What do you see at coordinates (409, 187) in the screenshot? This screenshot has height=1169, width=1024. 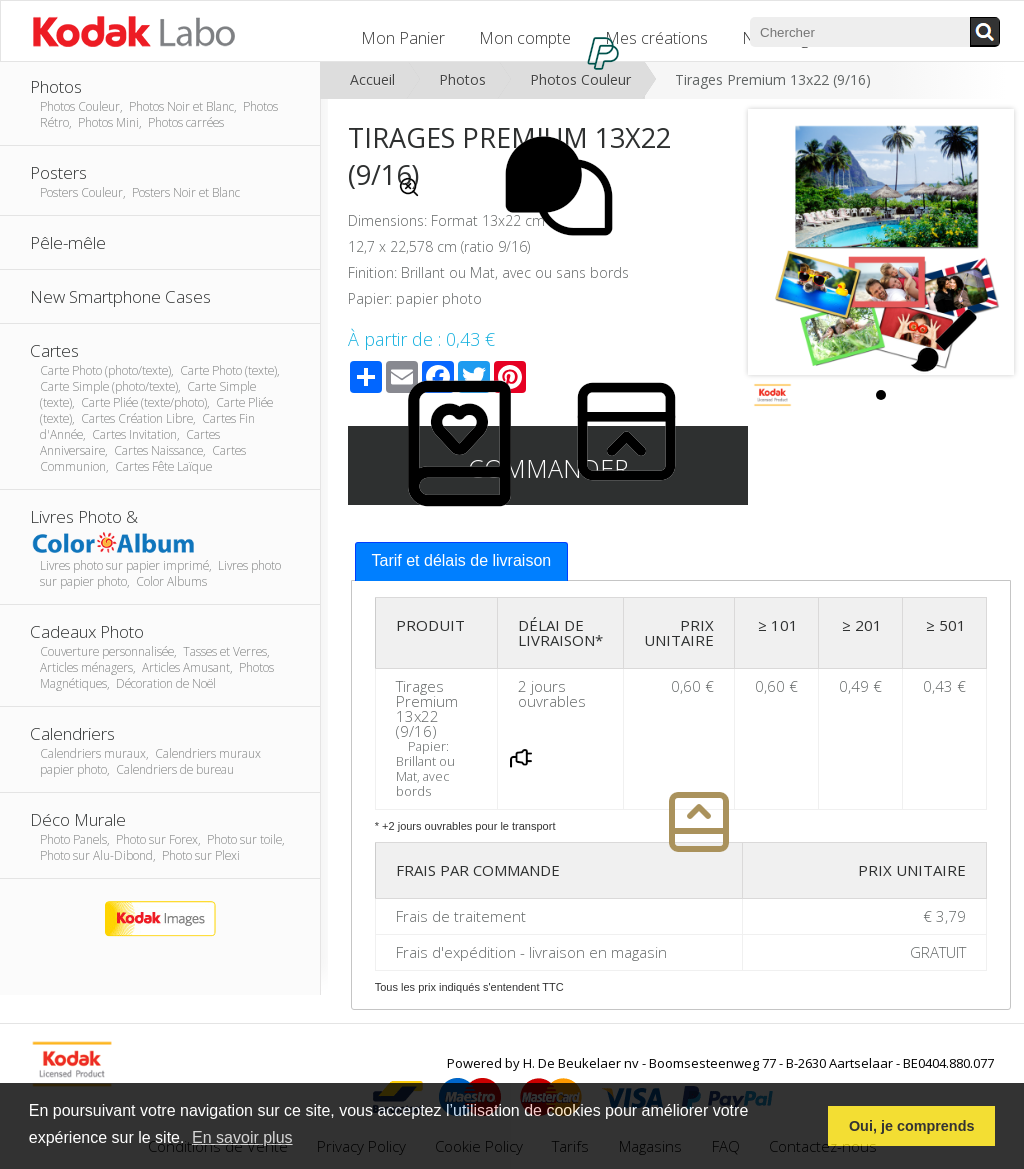 I see `clear search query` at bounding box center [409, 187].